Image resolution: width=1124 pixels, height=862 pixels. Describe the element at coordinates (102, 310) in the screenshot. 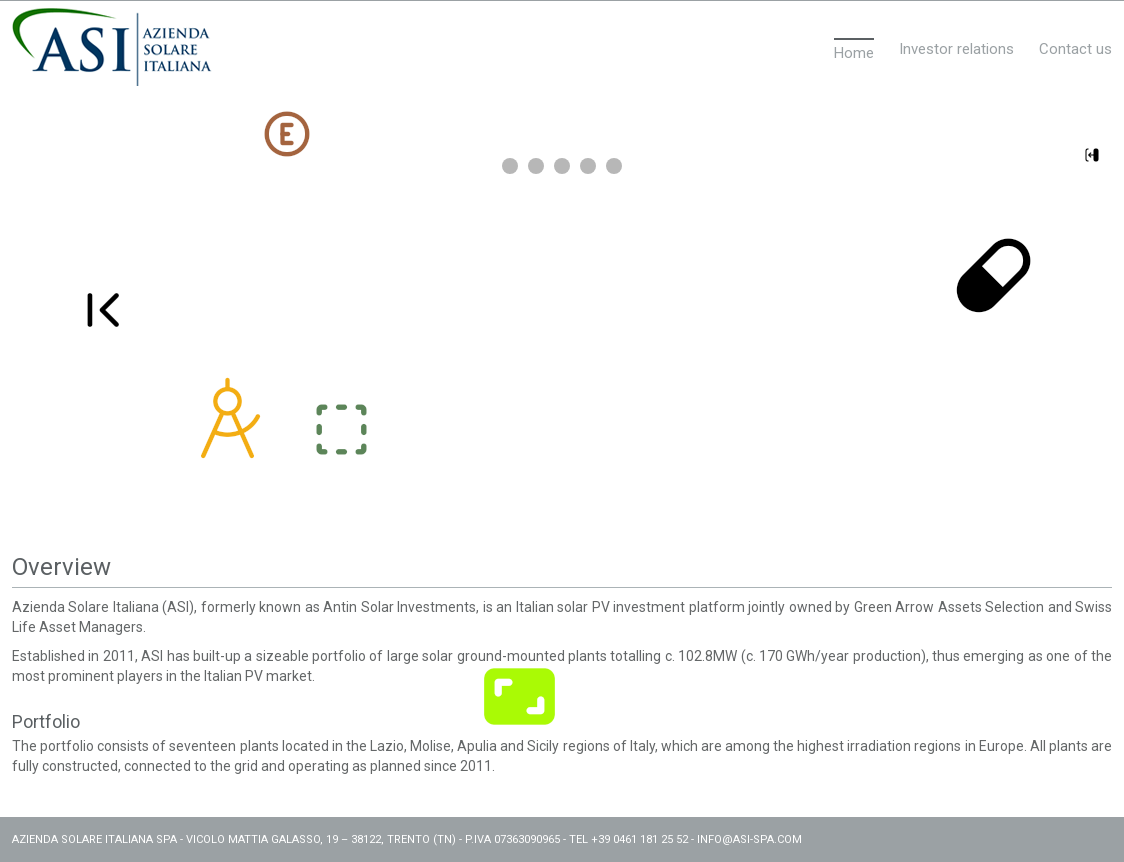

I see `skip to beginning or first item` at that location.